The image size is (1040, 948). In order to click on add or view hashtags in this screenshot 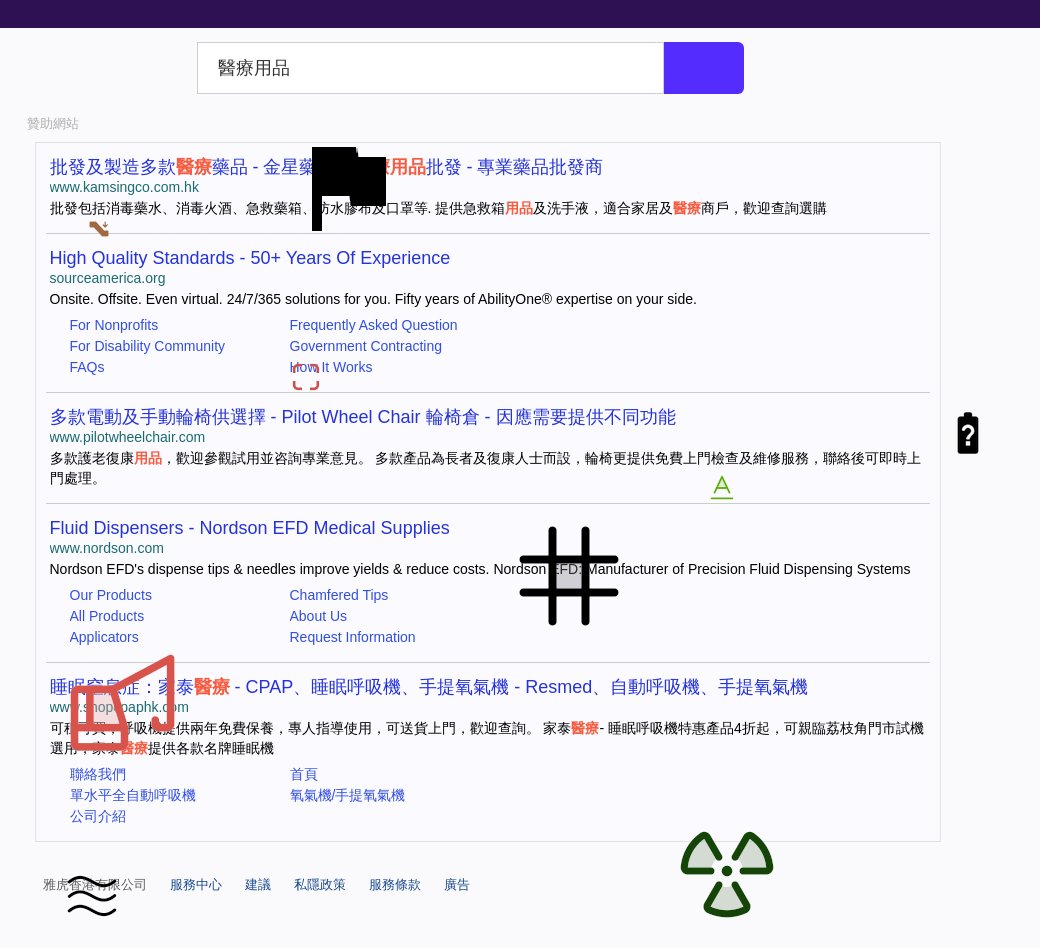, I will do `click(569, 576)`.